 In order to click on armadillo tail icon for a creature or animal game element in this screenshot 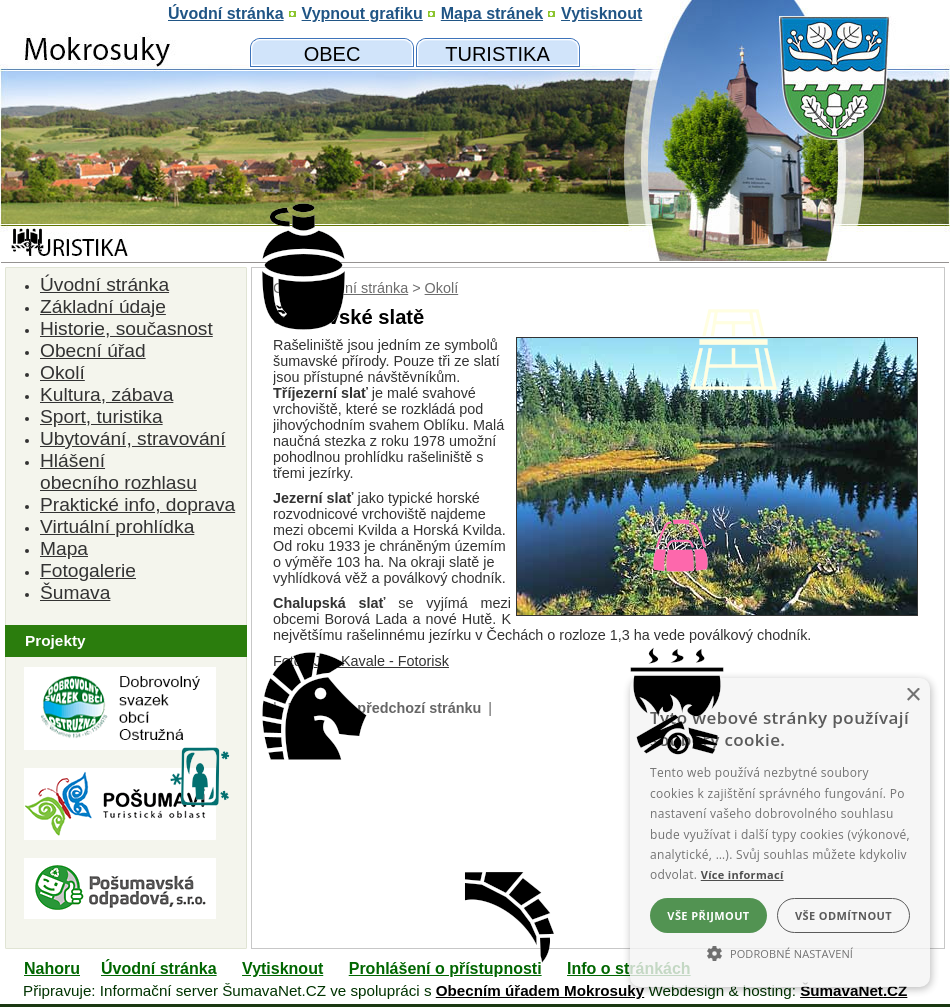, I will do `click(510, 916)`.